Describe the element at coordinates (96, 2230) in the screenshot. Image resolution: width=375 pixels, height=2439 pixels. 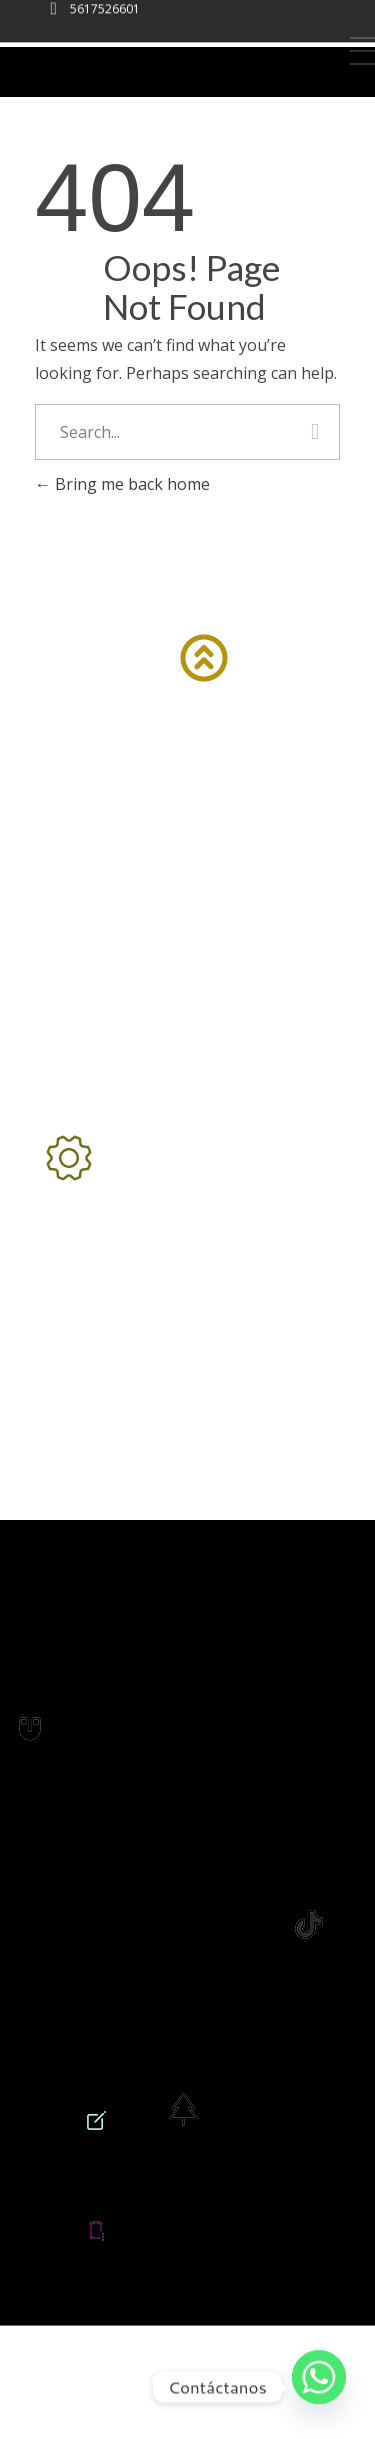
I see `indicates low battery warning` at that location.